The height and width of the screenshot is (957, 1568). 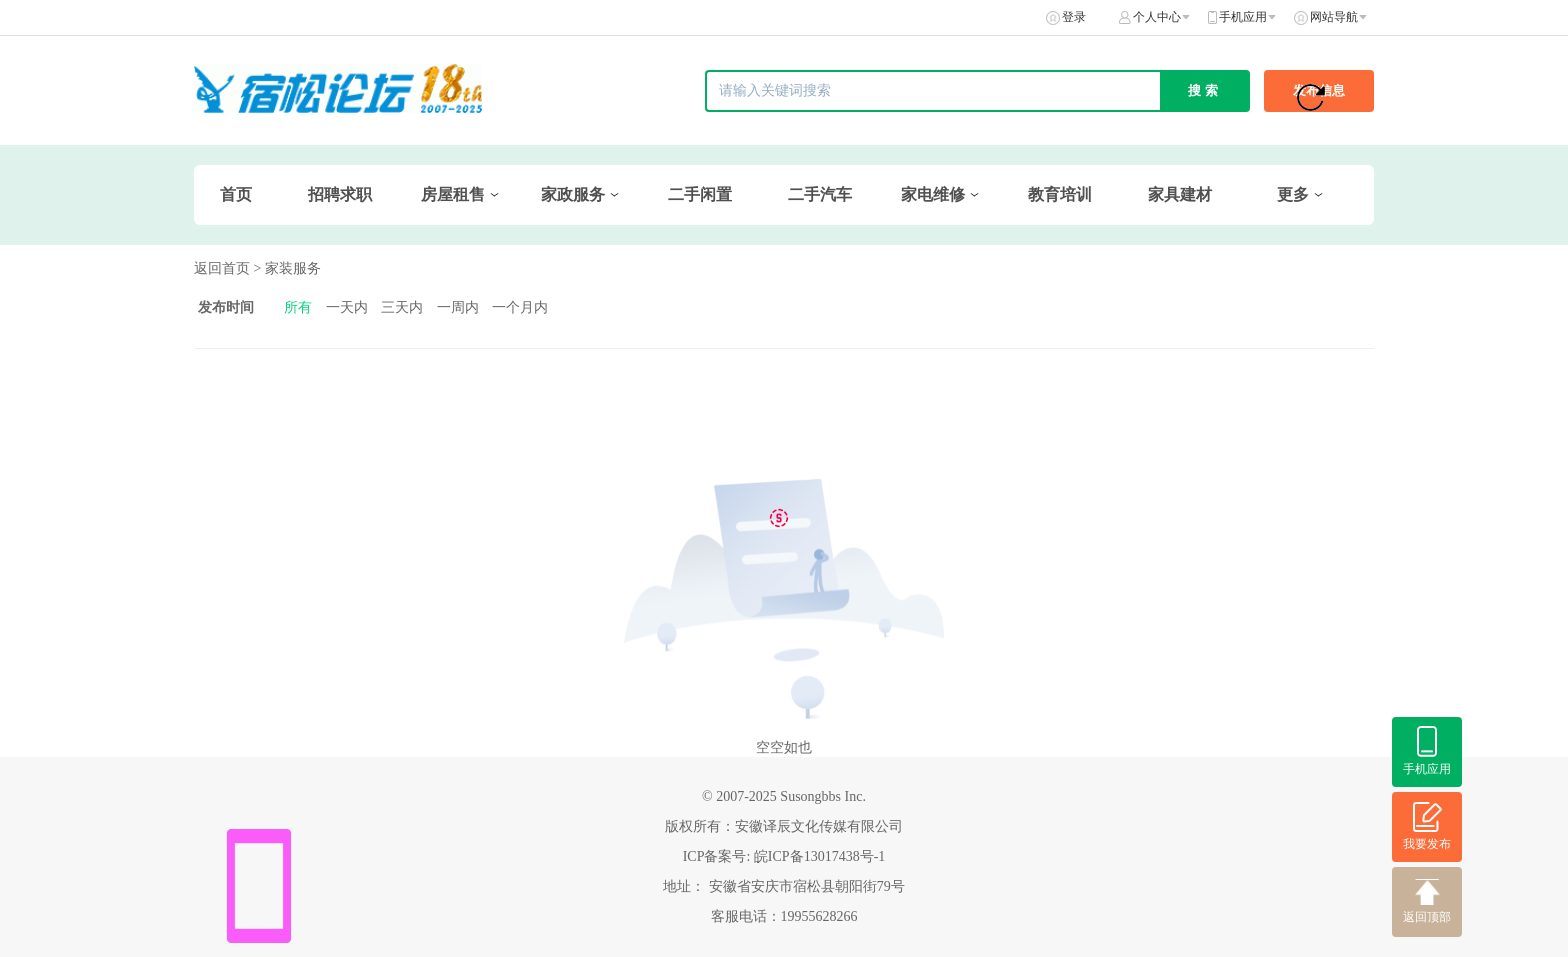 What do you see at coordinates (779, 518) in the screenshot?
I see `indicates a pending or in-progress sync status` at bounding box center [779, 518].